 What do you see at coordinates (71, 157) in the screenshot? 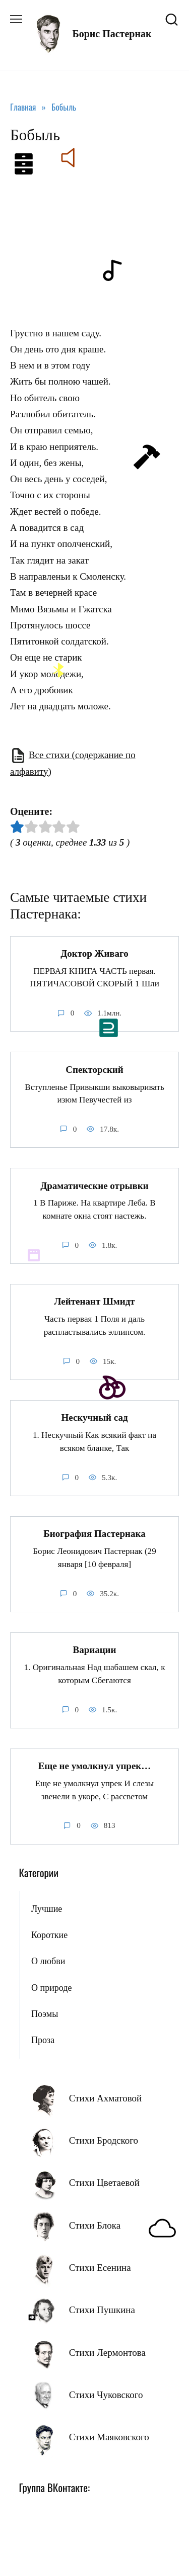
I see `speaker with no audio output` at bounding box center [71, 157].